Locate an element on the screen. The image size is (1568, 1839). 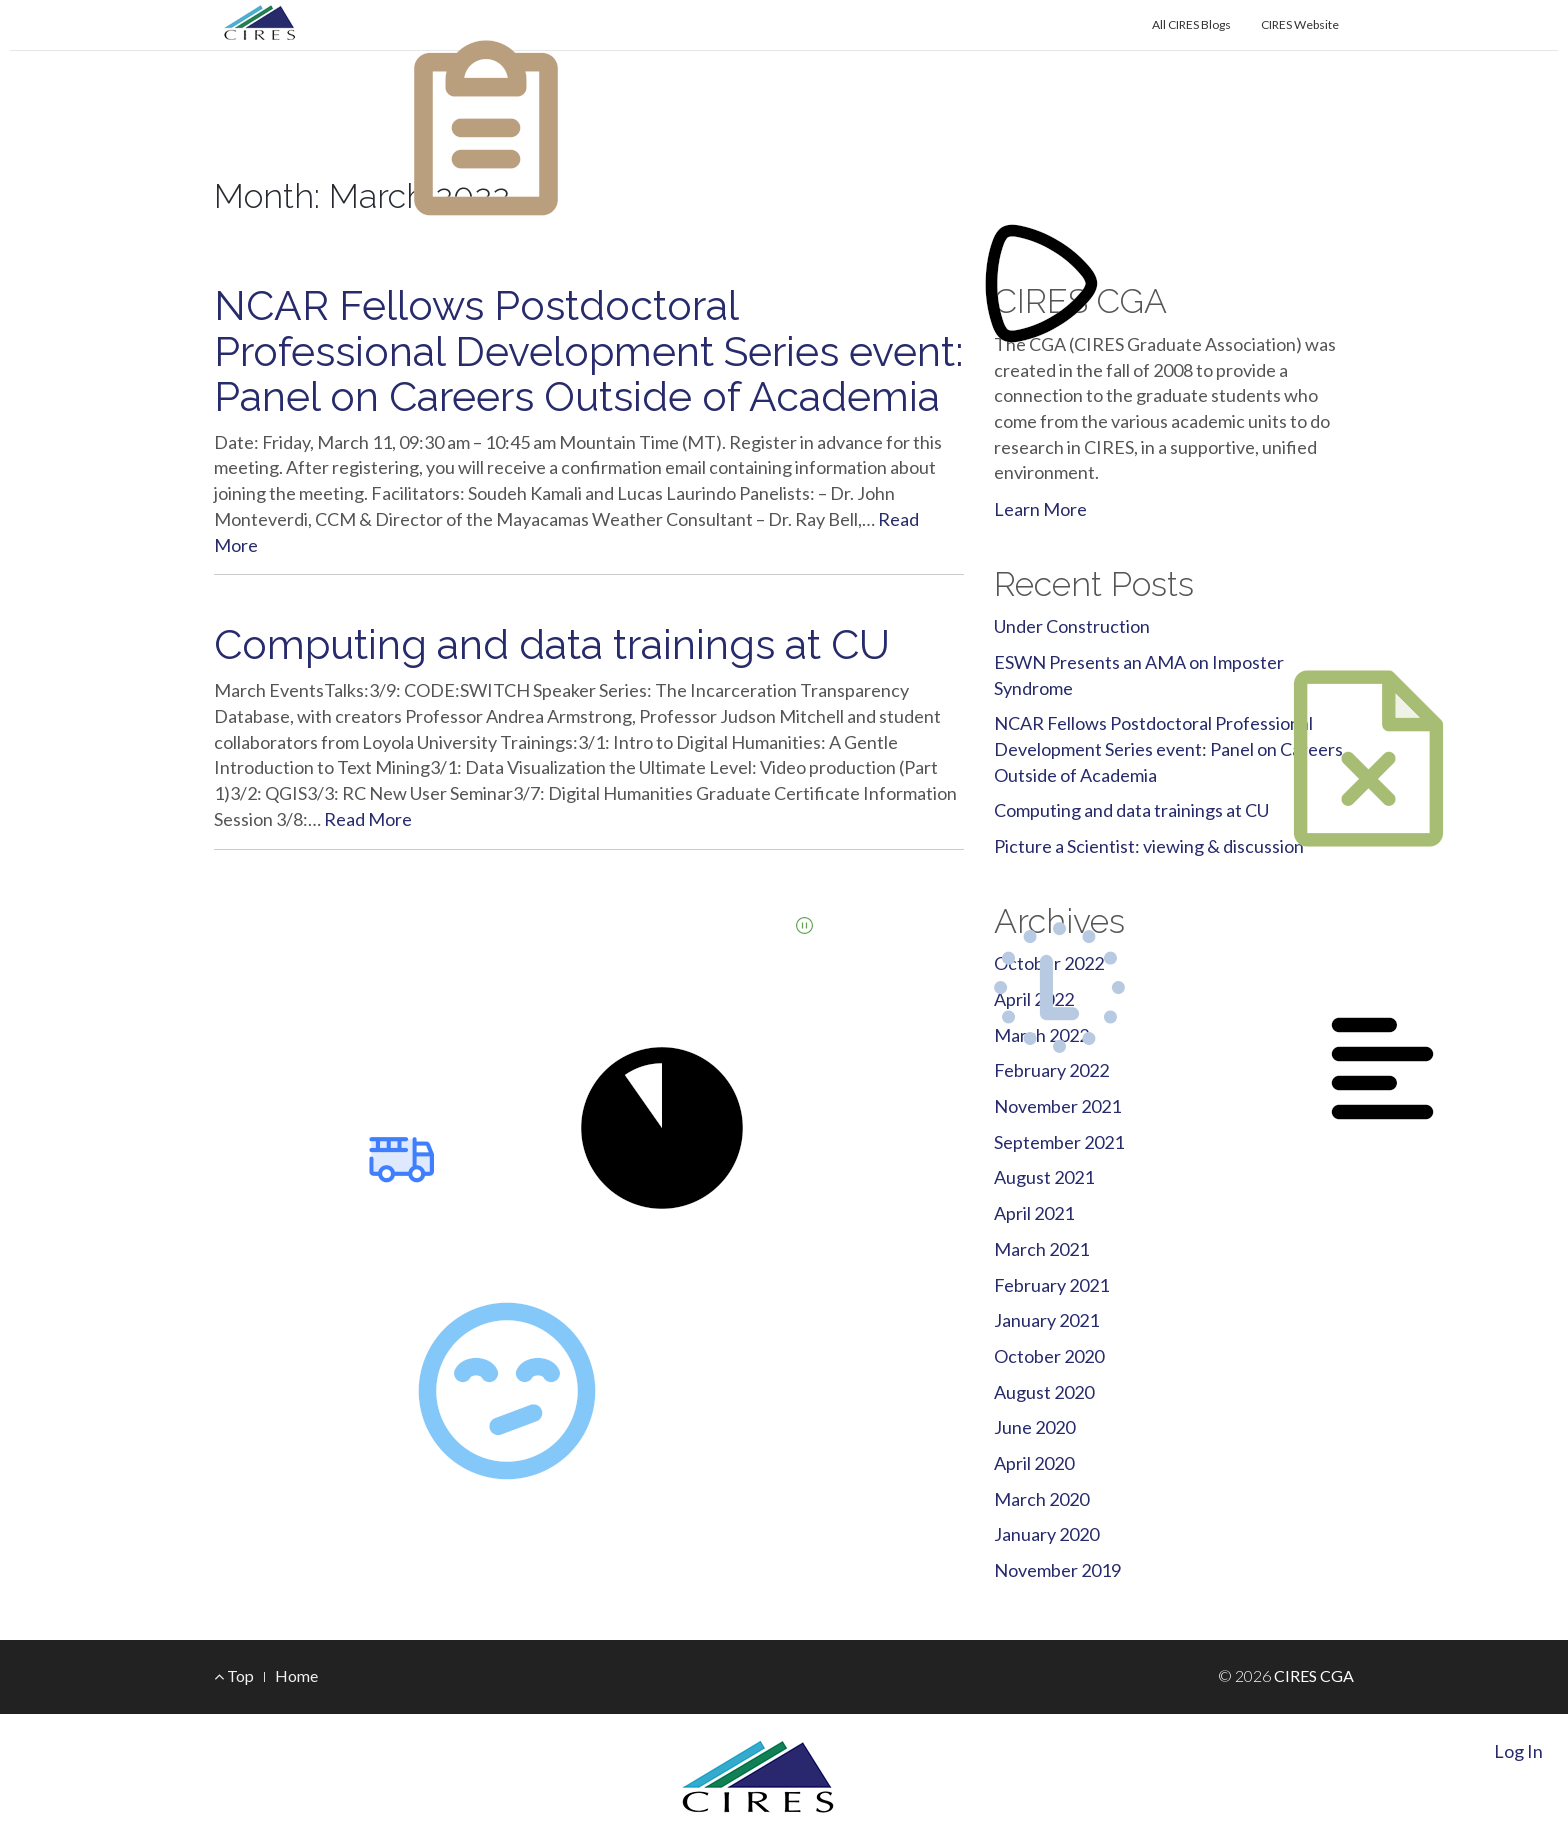
indicates 90% progress or completion is located at coordinates (662, 1128).